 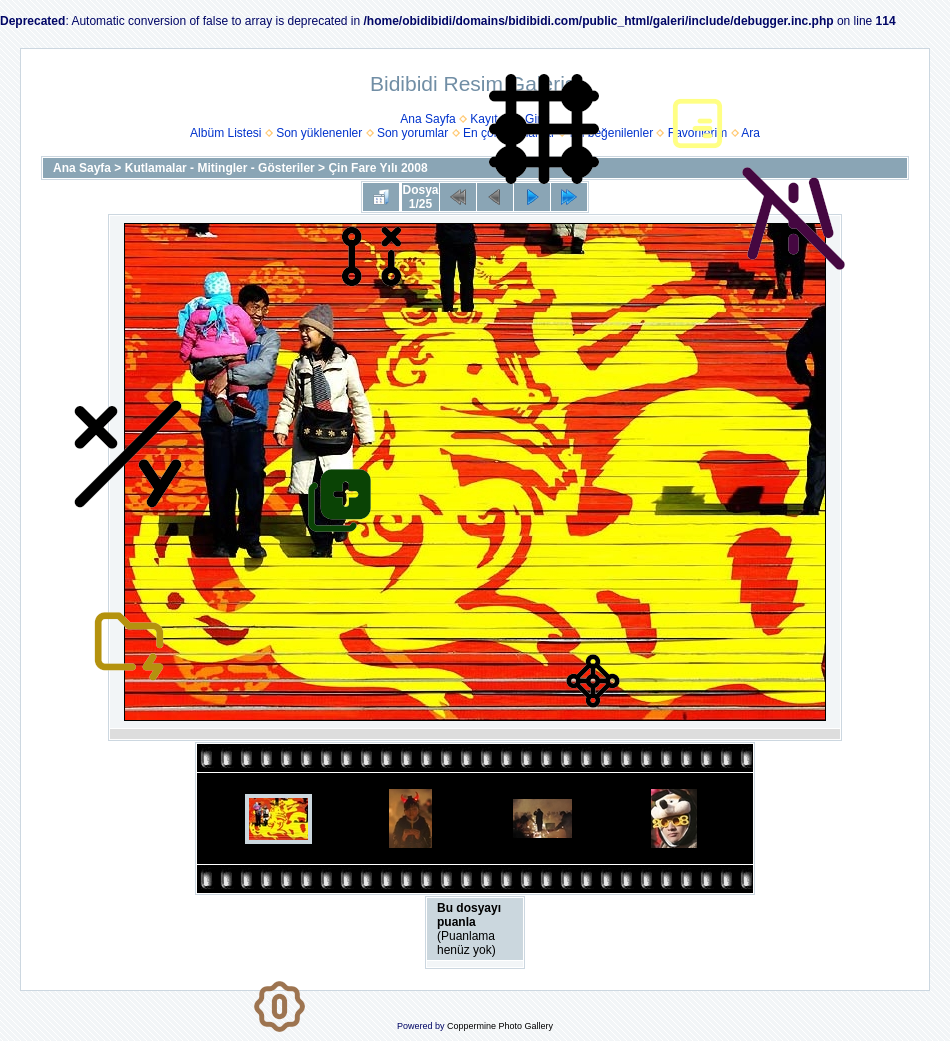 What do you see at coordinates (697, 123) in the screenshot?
I see `align content to bottom-right of container` at bounding box center [697, 123].